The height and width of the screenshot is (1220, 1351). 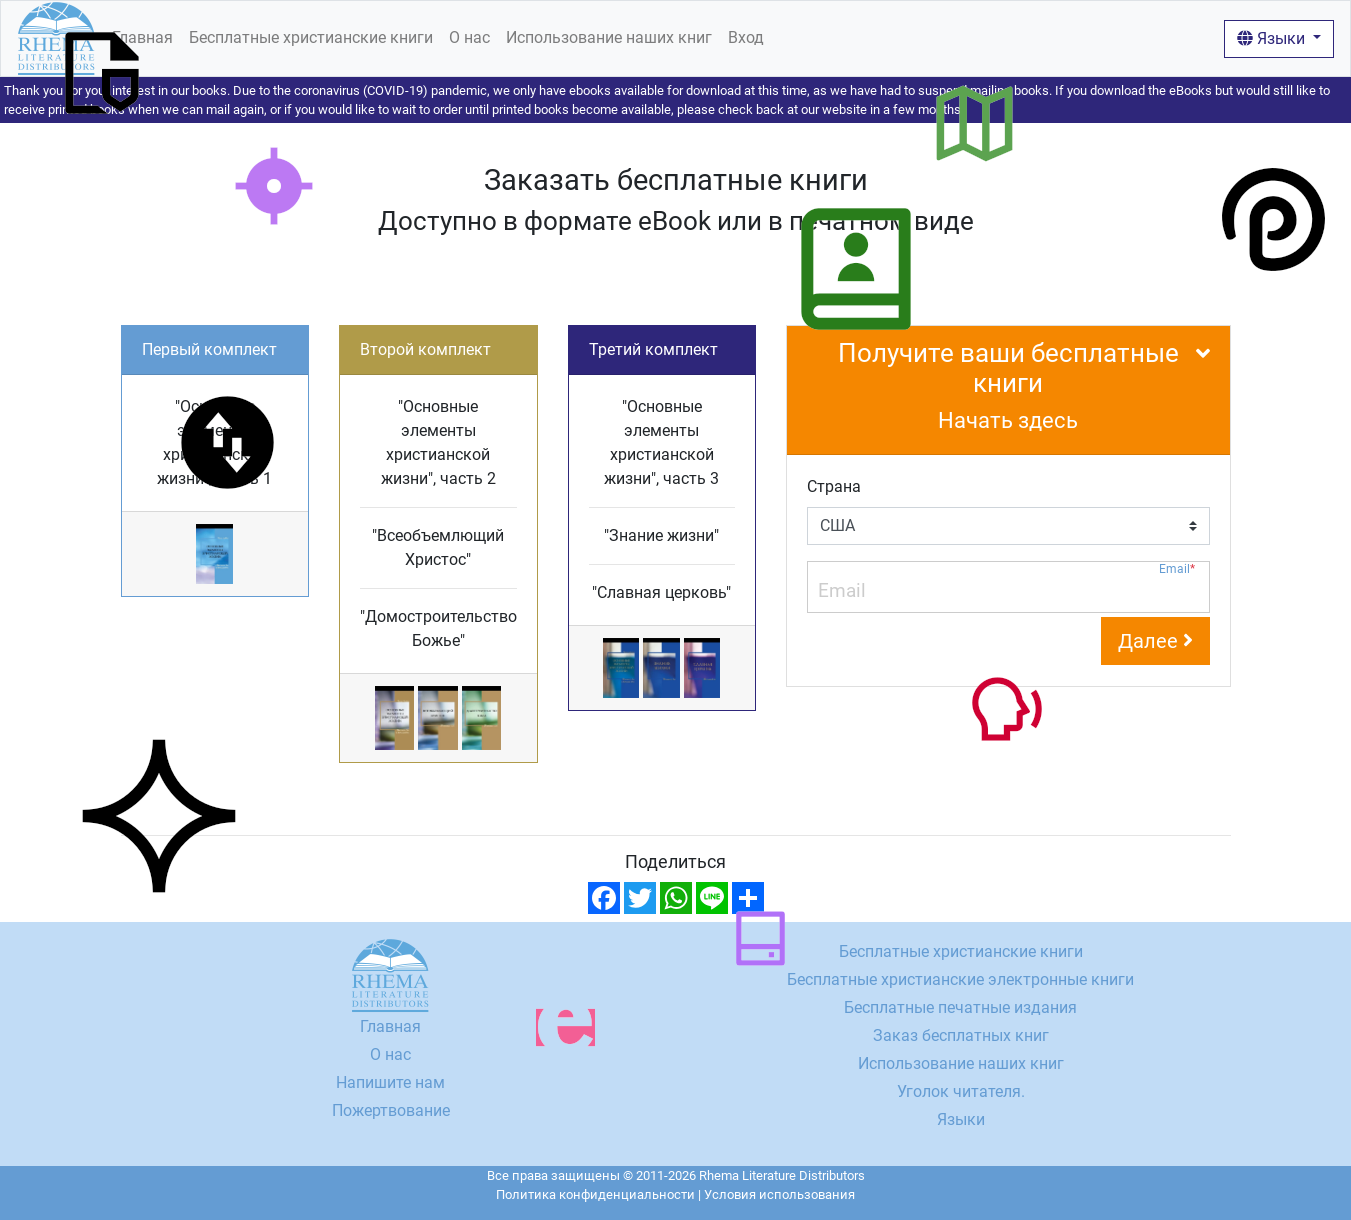 What do you see at coordinates (227, 442) in the screenshot?
I see `swap or exchange currencies` at bounding box center [227, 442].